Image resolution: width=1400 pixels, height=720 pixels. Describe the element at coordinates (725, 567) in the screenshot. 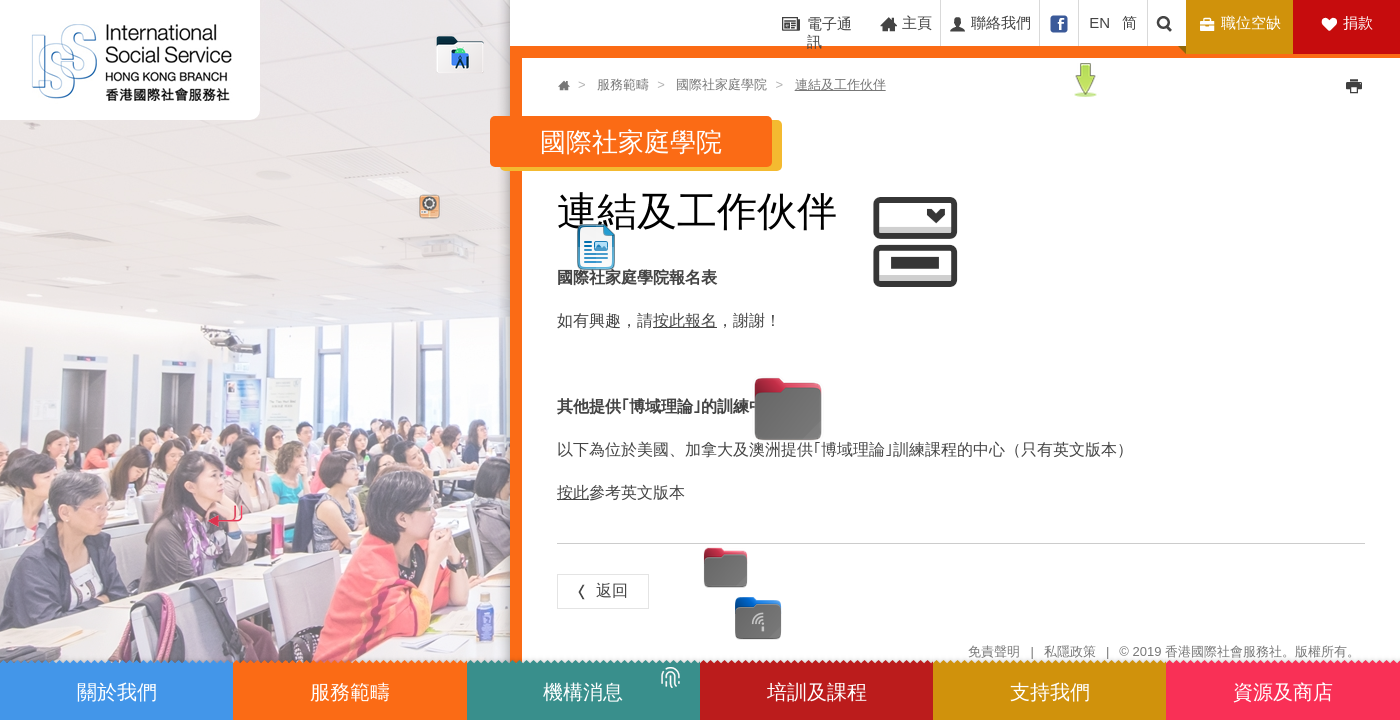

I see `open folder to view contents` at that location.